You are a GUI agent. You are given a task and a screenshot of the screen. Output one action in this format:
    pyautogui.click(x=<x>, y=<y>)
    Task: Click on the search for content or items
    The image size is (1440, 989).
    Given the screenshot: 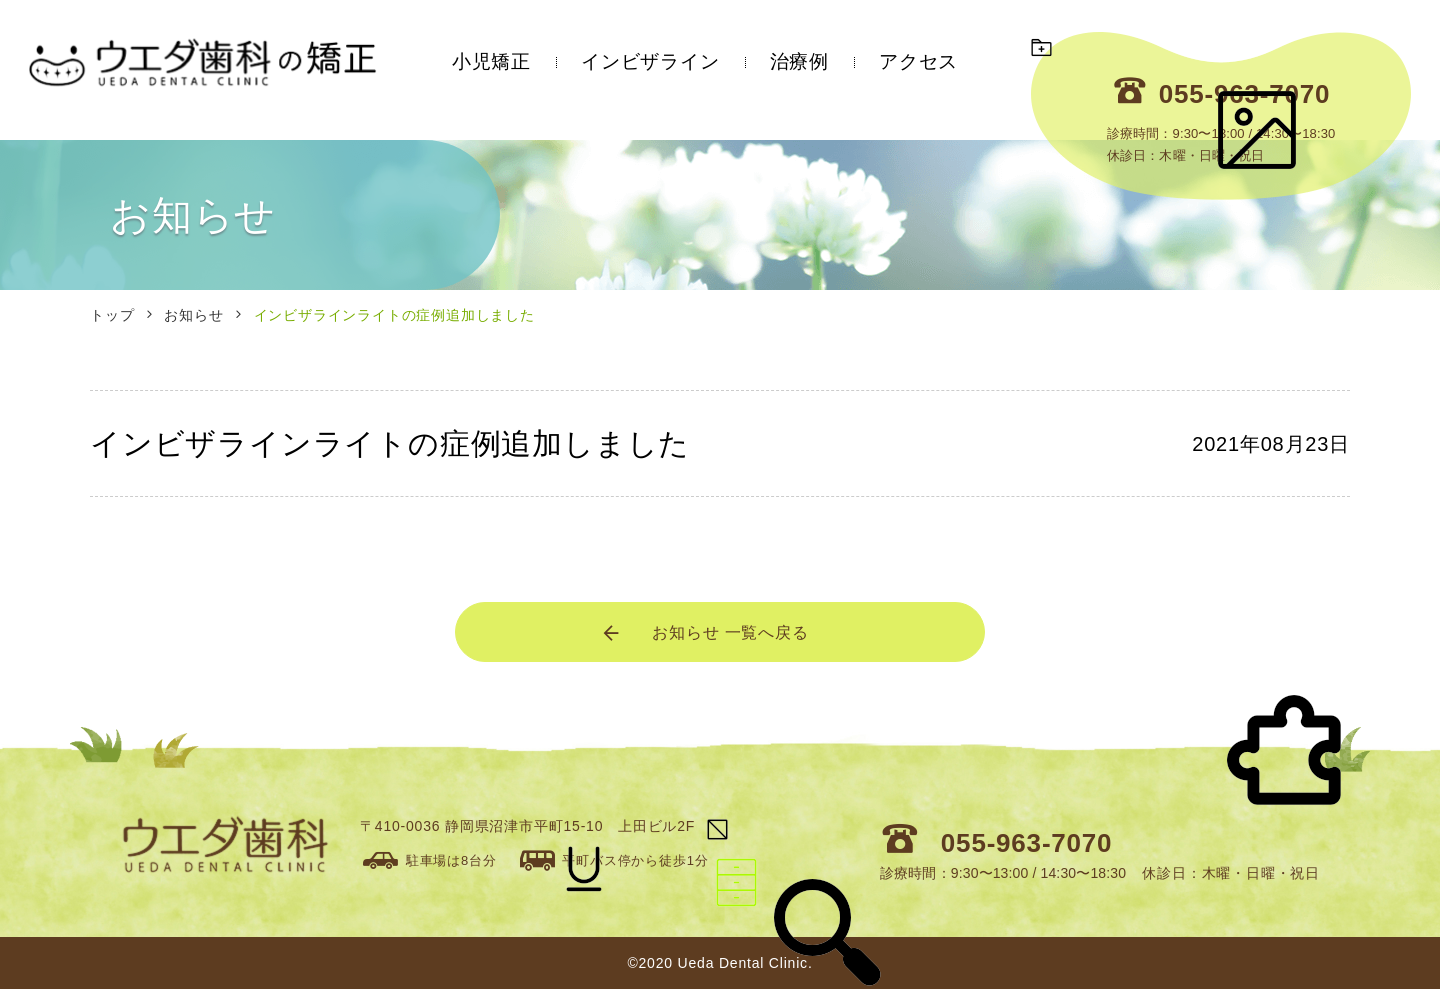 What is the action you would take?
    pyautogui.click(x=829, y=934)
    